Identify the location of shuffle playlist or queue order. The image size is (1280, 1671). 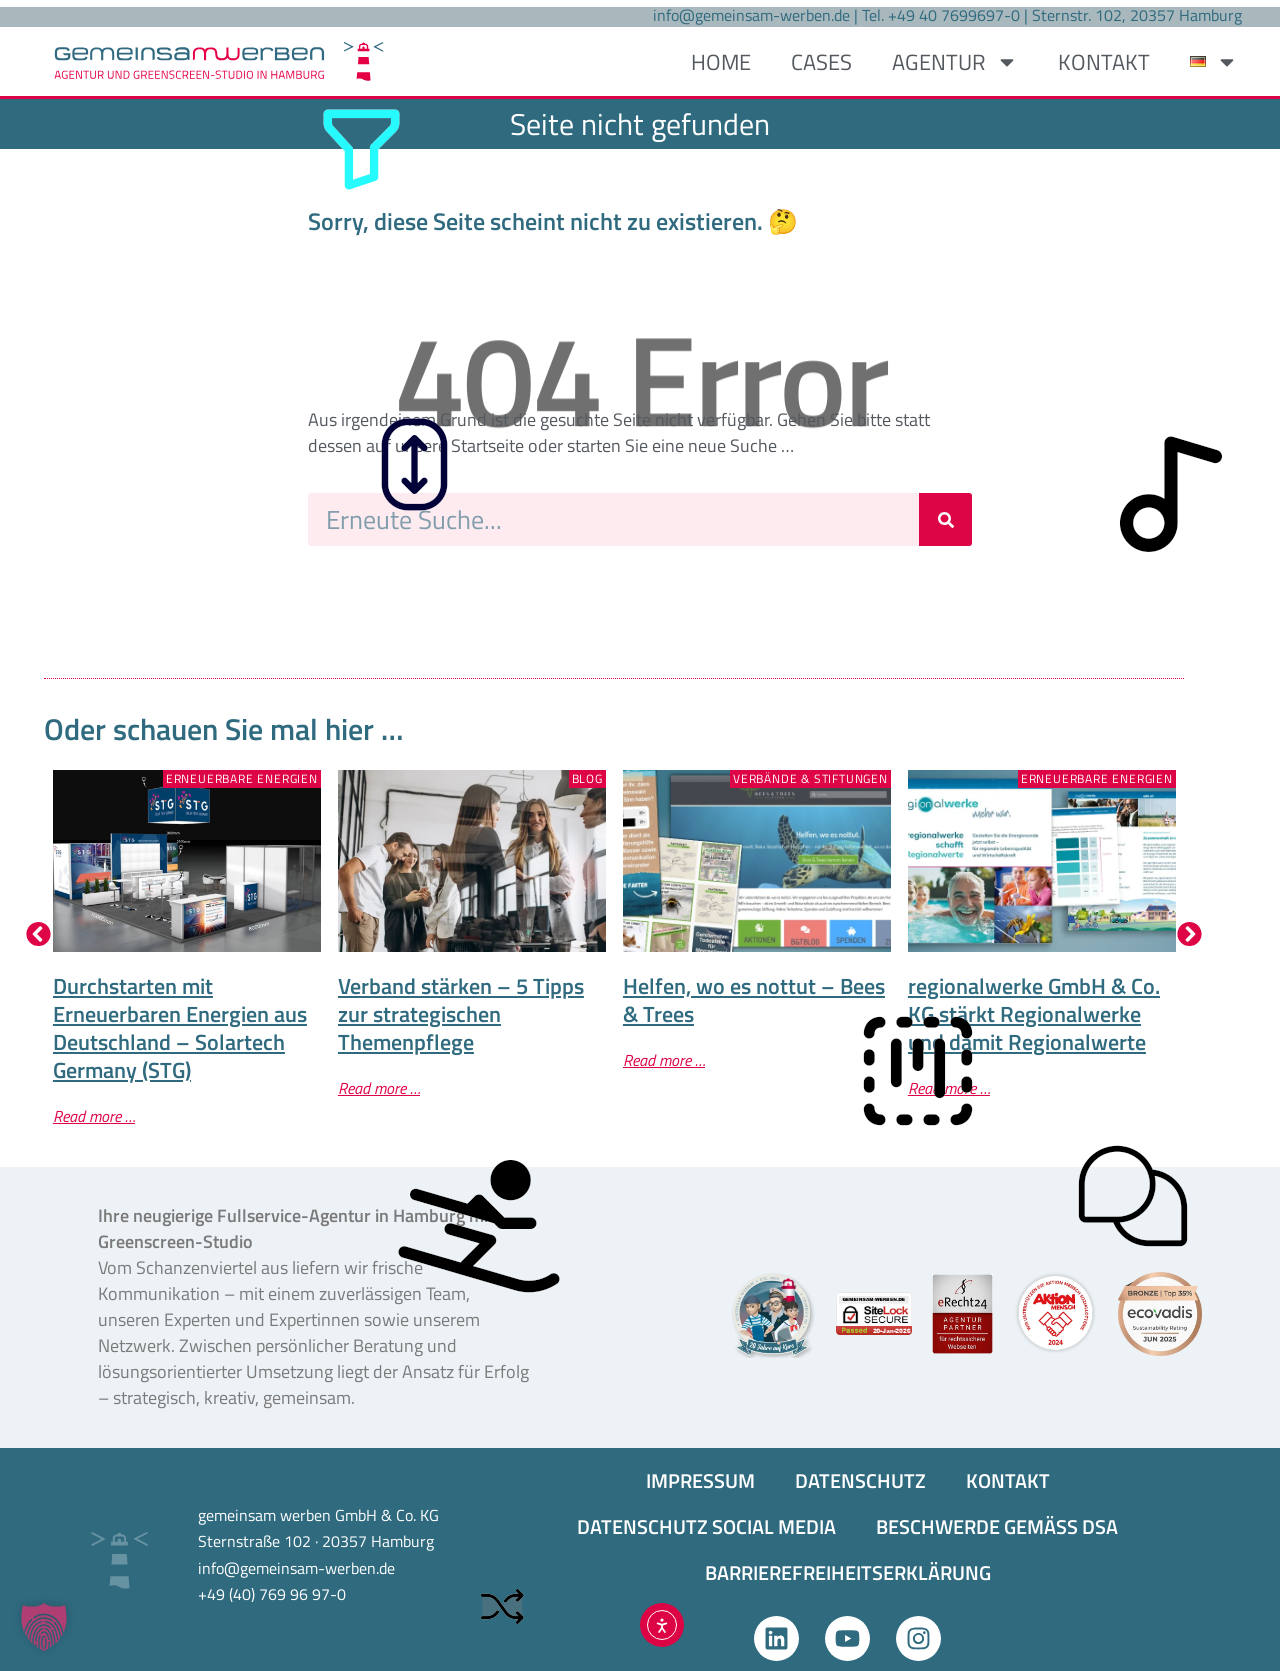
(501, 1606).